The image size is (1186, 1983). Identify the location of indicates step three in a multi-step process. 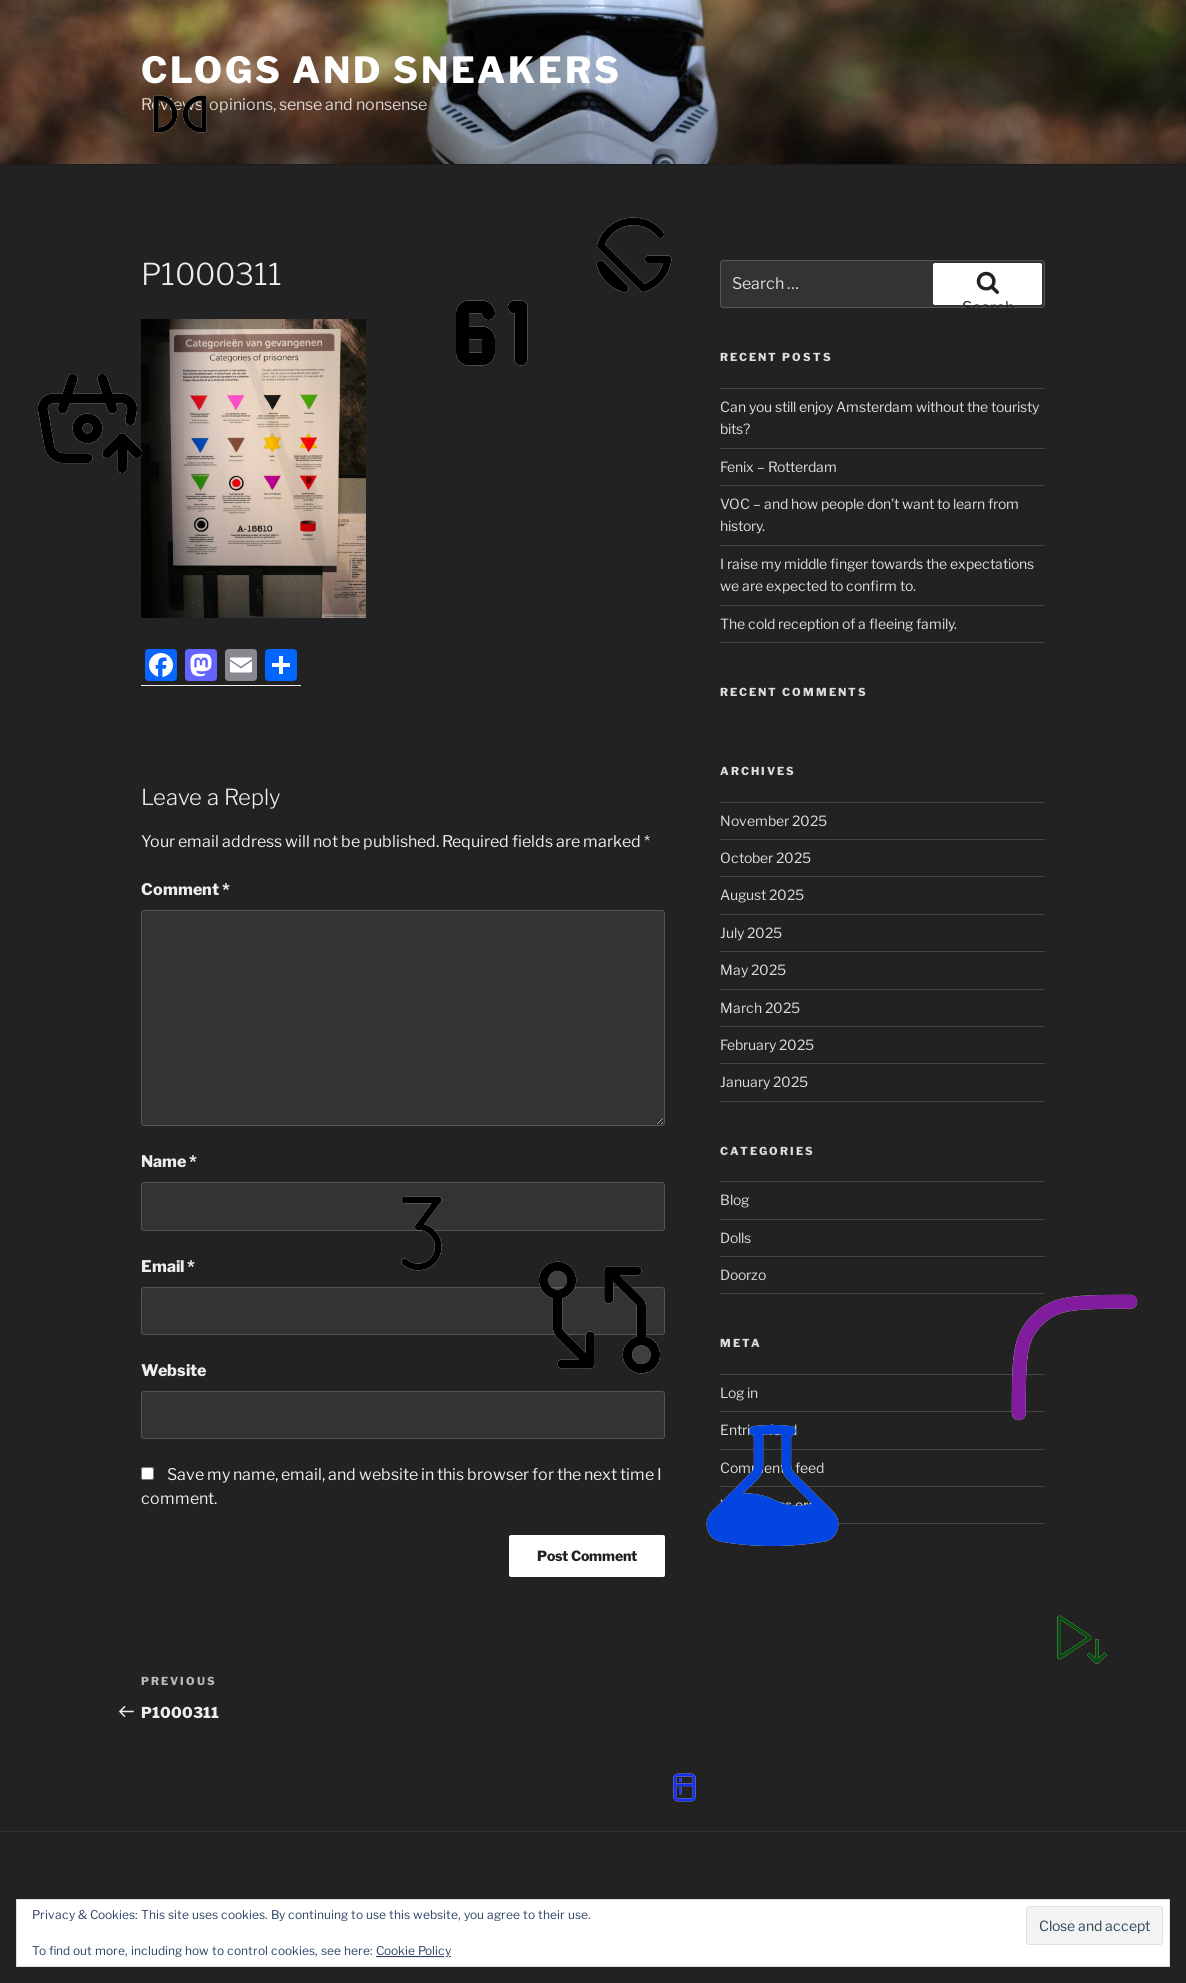
(421, 1233).